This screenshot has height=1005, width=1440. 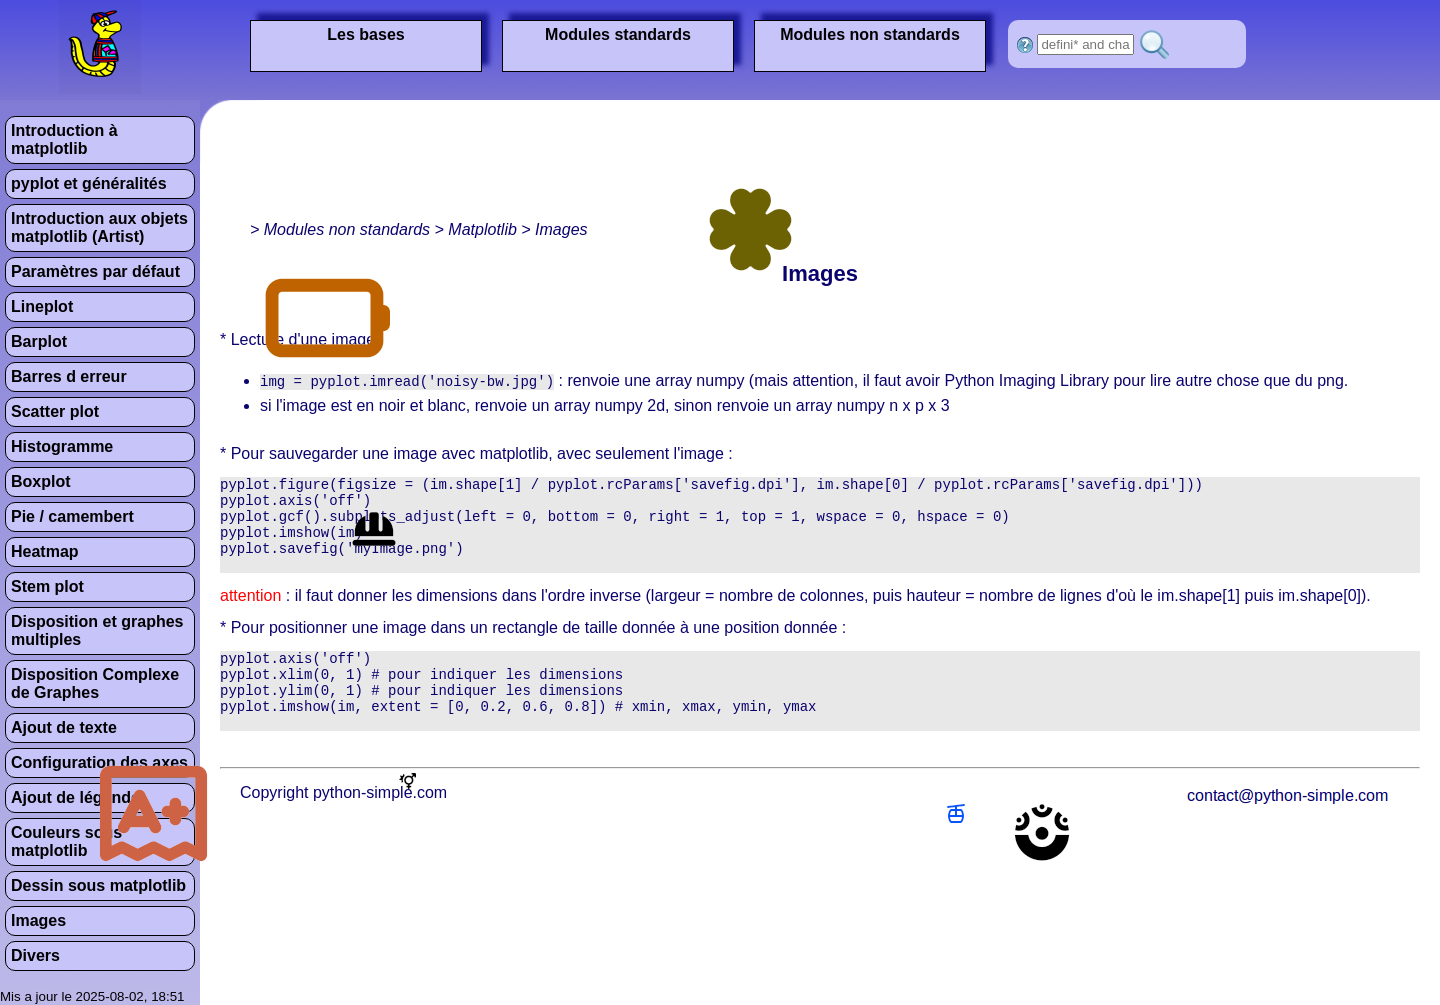 What do you see at coordinates (407, 781) in the screenshot?
I see `indicates gender-based violence awareness or resources` at bounding box center [407, 781].